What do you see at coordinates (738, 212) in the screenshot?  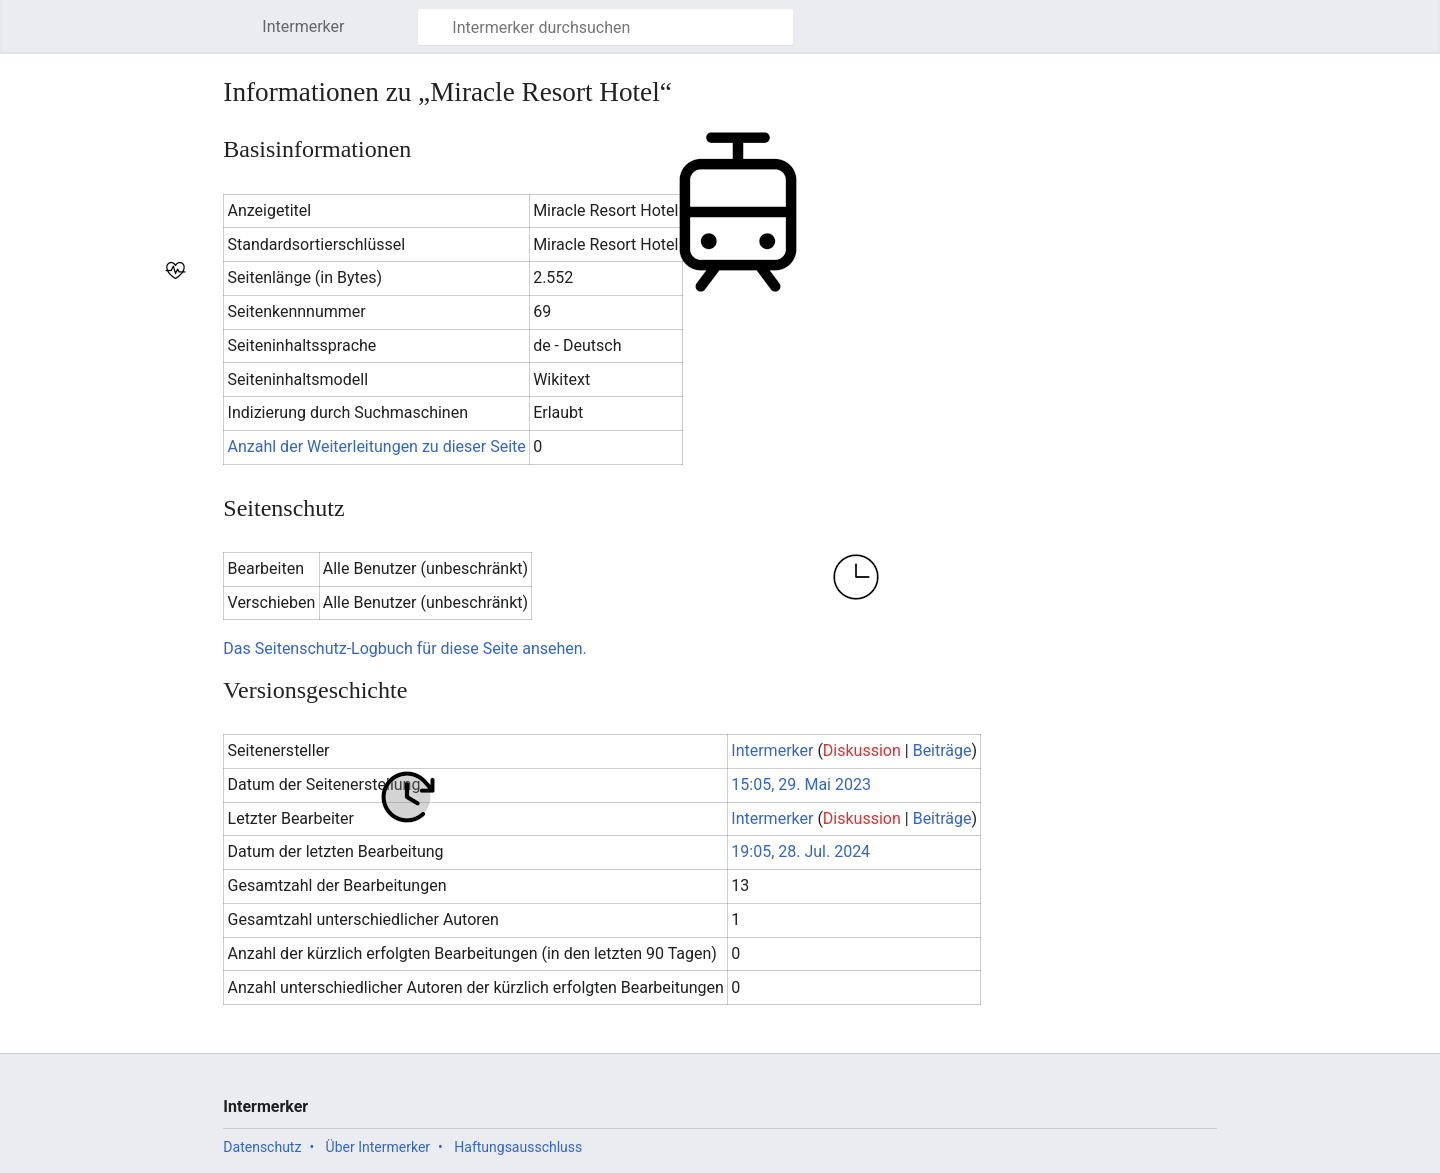 I see `access public transit or tram routes` at bounding box center [738, 212].